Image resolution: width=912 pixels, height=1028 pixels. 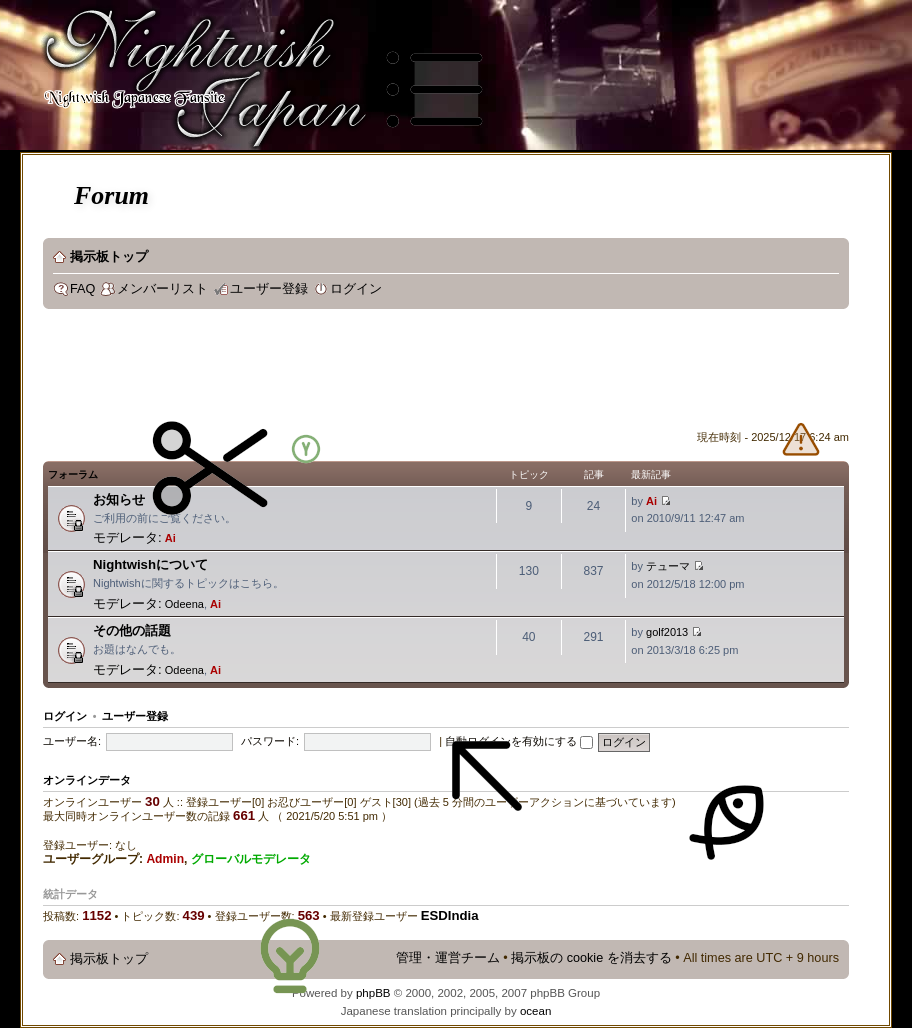 I want to click on cut selected content, so click(x=208, y=468).